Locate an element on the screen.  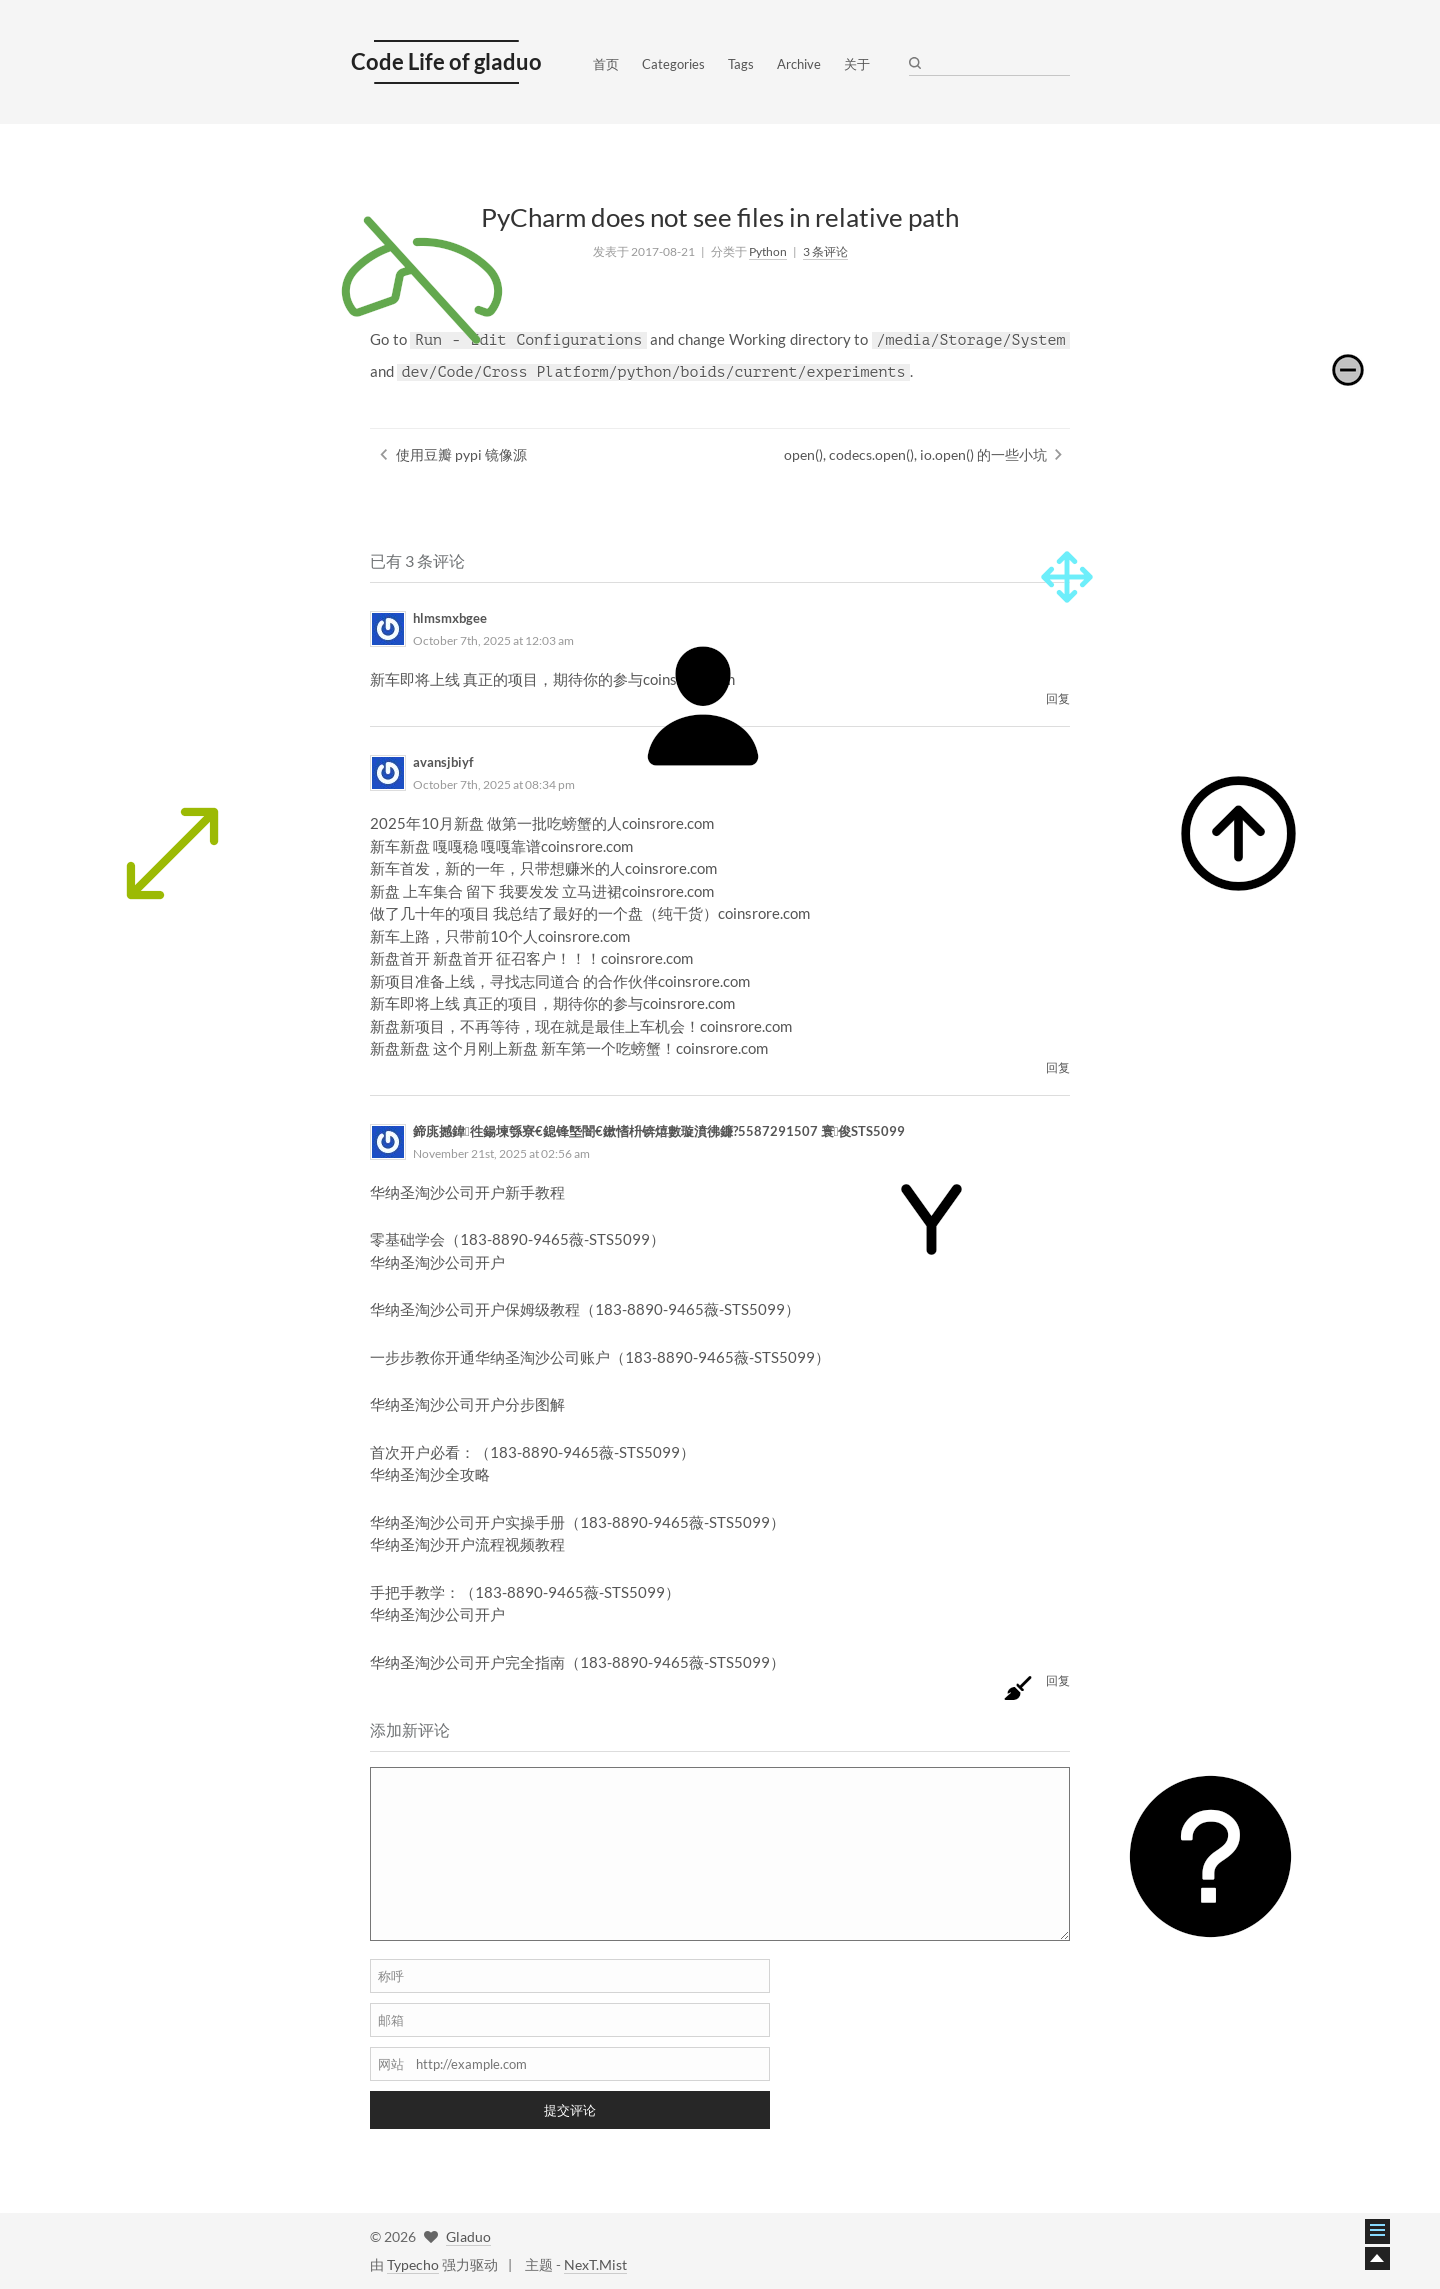
scroll to top of page is located at coordinates (1238, 833).